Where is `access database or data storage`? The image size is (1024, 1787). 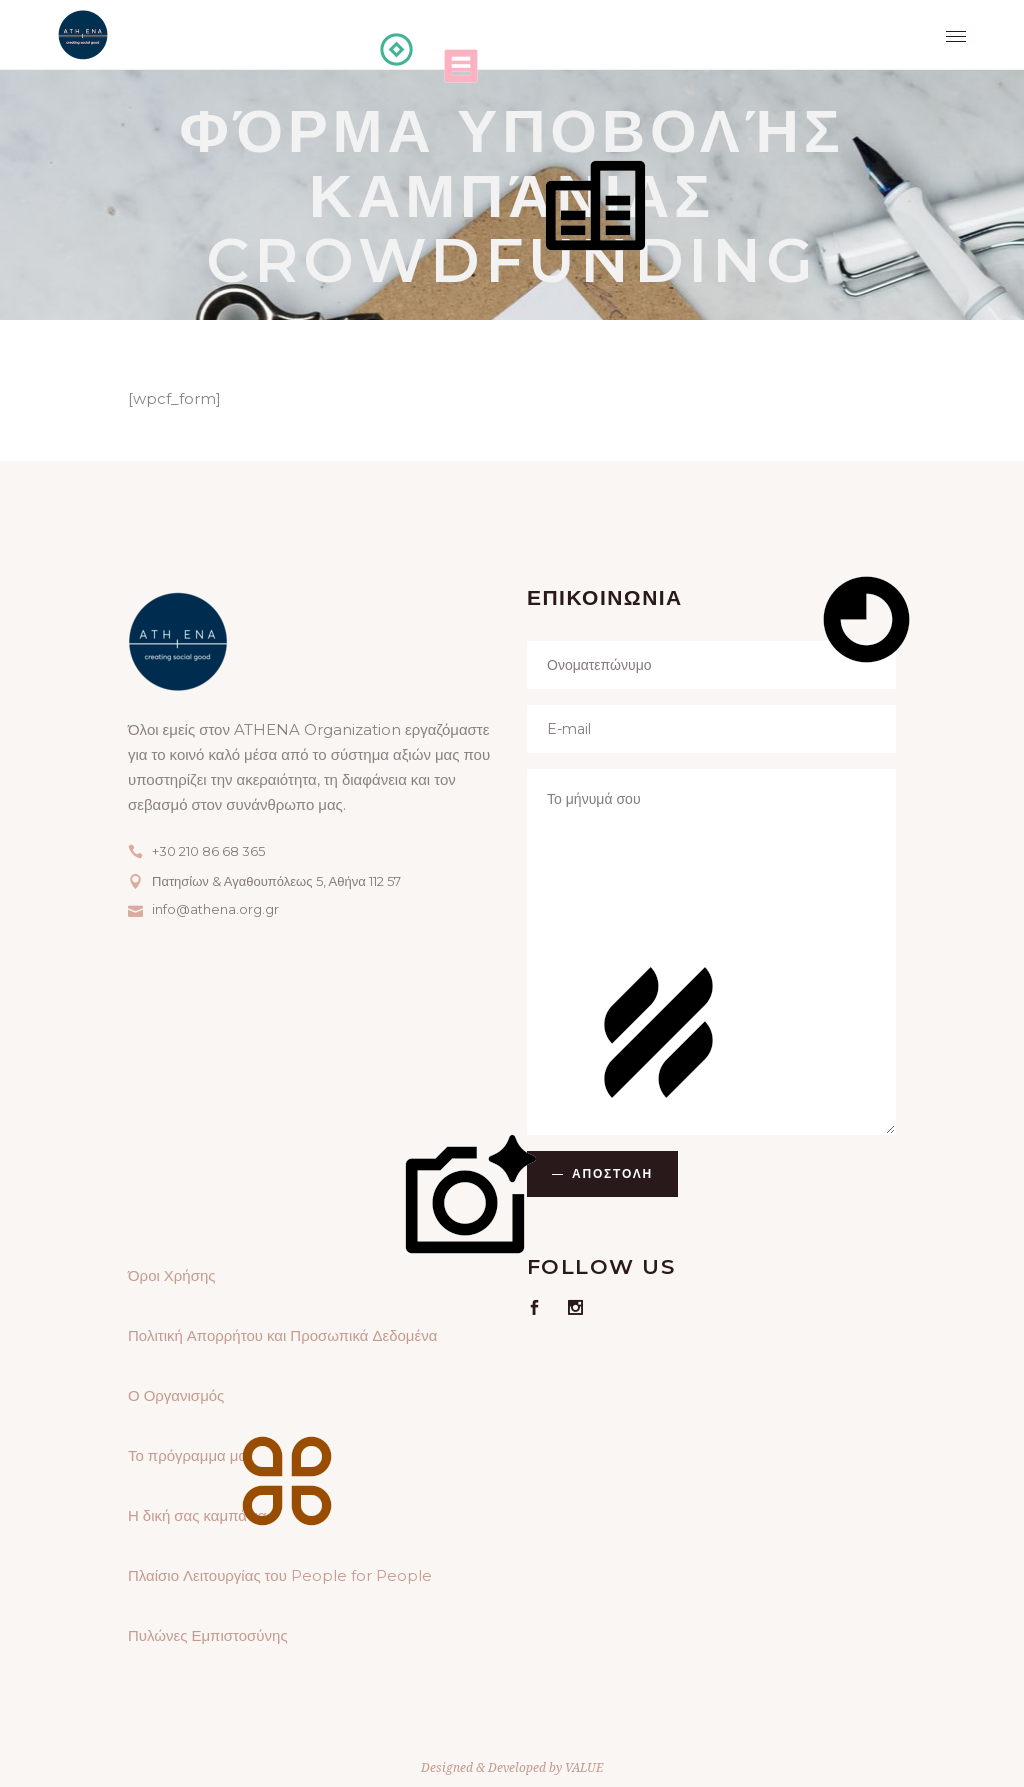
access database or data storage is located at coordinates (595, 205).